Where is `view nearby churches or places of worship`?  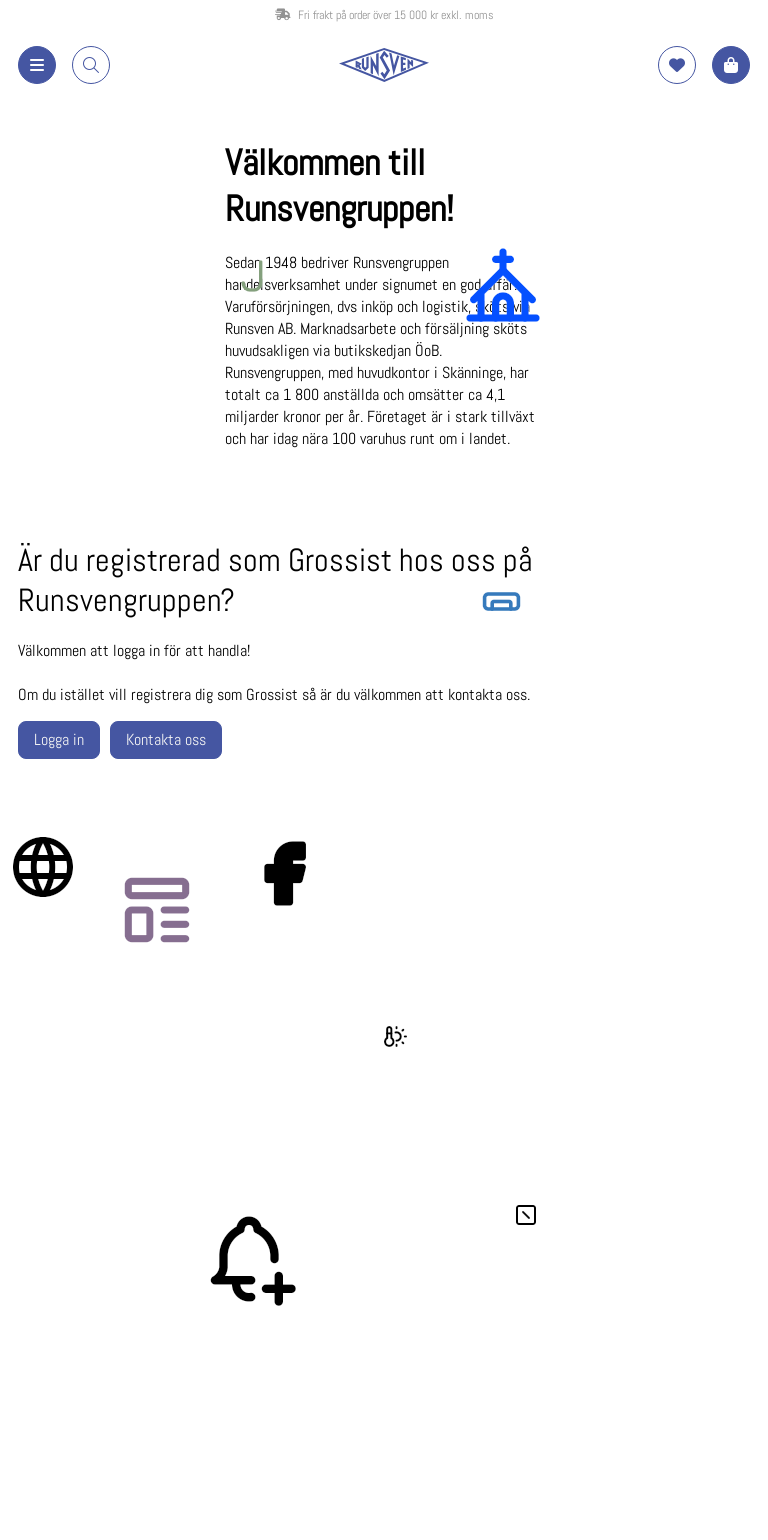
view nearby churches or places of worship is located at coordinates (503, 285).